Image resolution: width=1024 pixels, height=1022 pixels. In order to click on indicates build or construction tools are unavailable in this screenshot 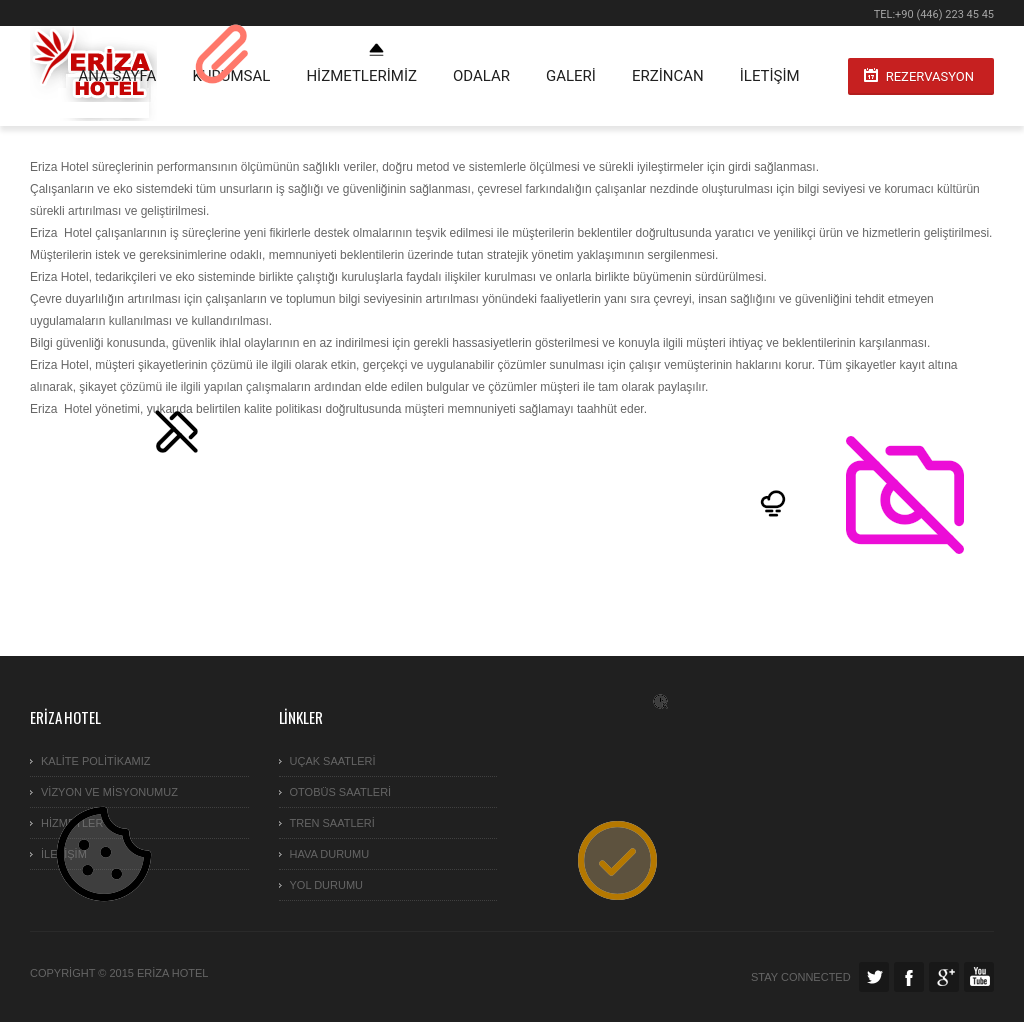, I will do `click(176, 431)`.